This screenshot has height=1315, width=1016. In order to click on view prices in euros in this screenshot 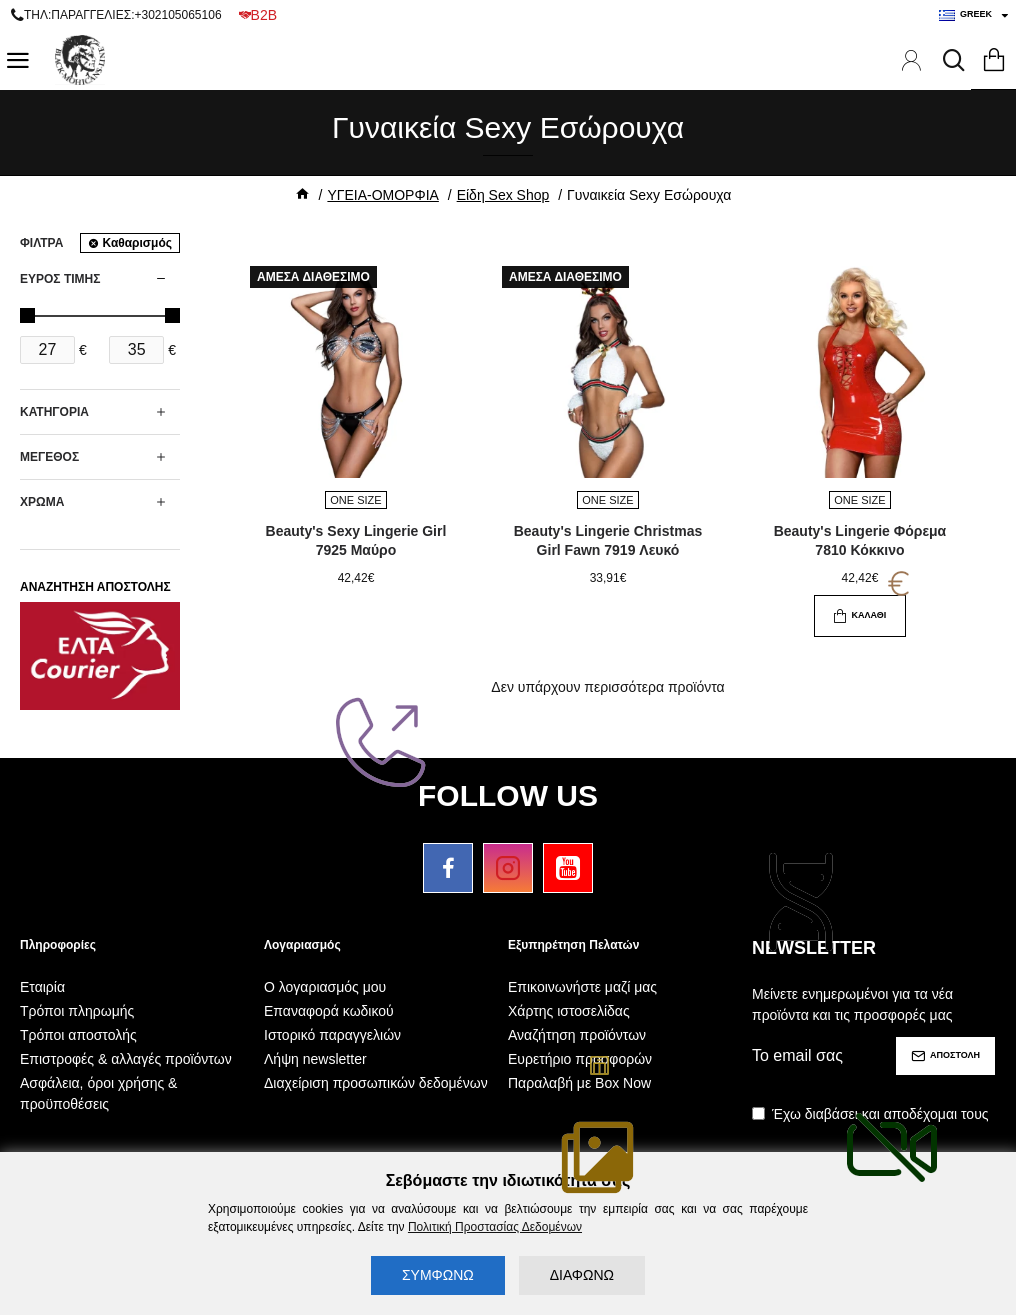, I will do `click(900, 583)`.